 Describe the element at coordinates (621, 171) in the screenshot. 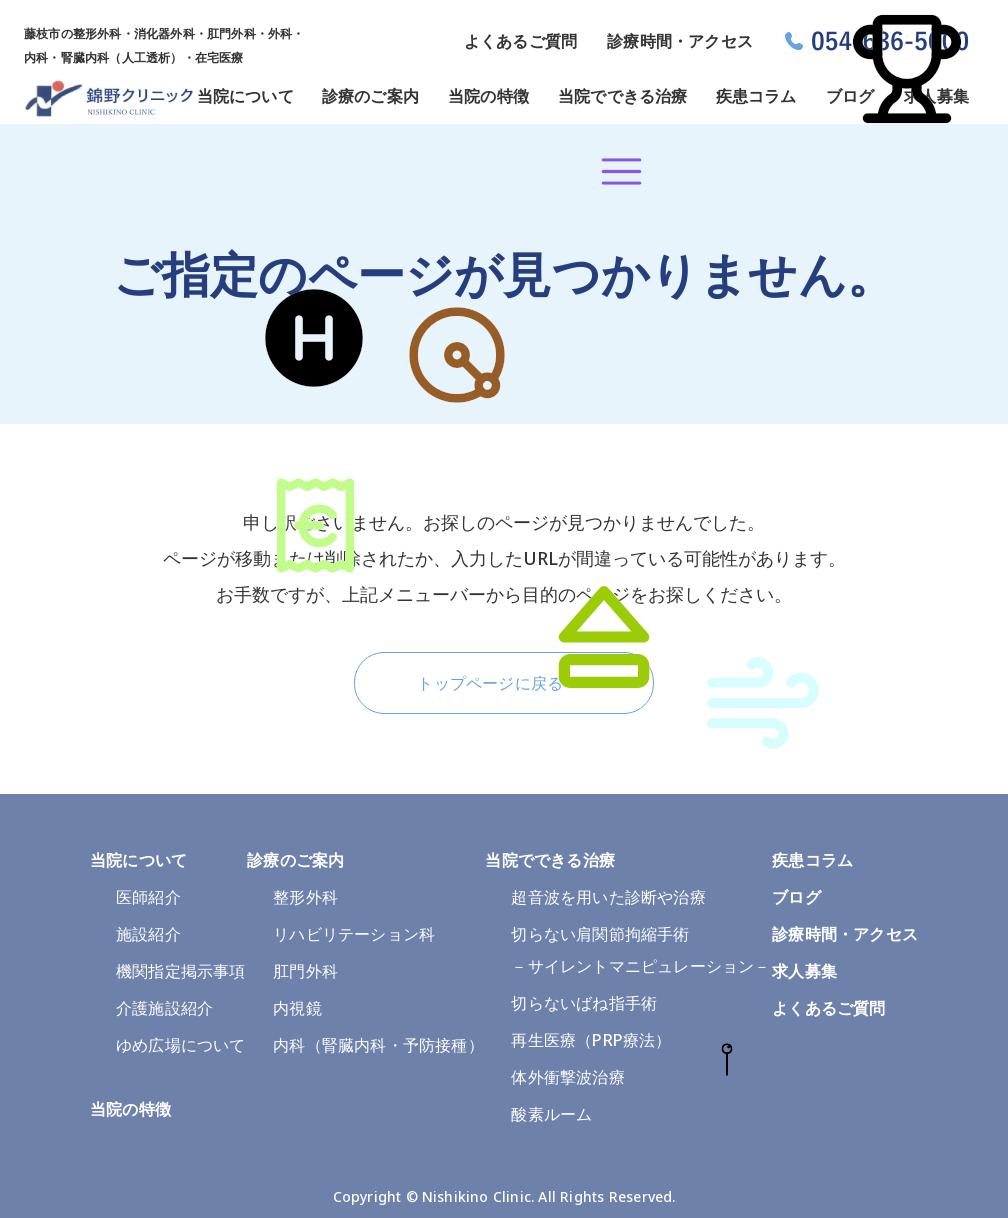

I see `open navigation menu` at that location.